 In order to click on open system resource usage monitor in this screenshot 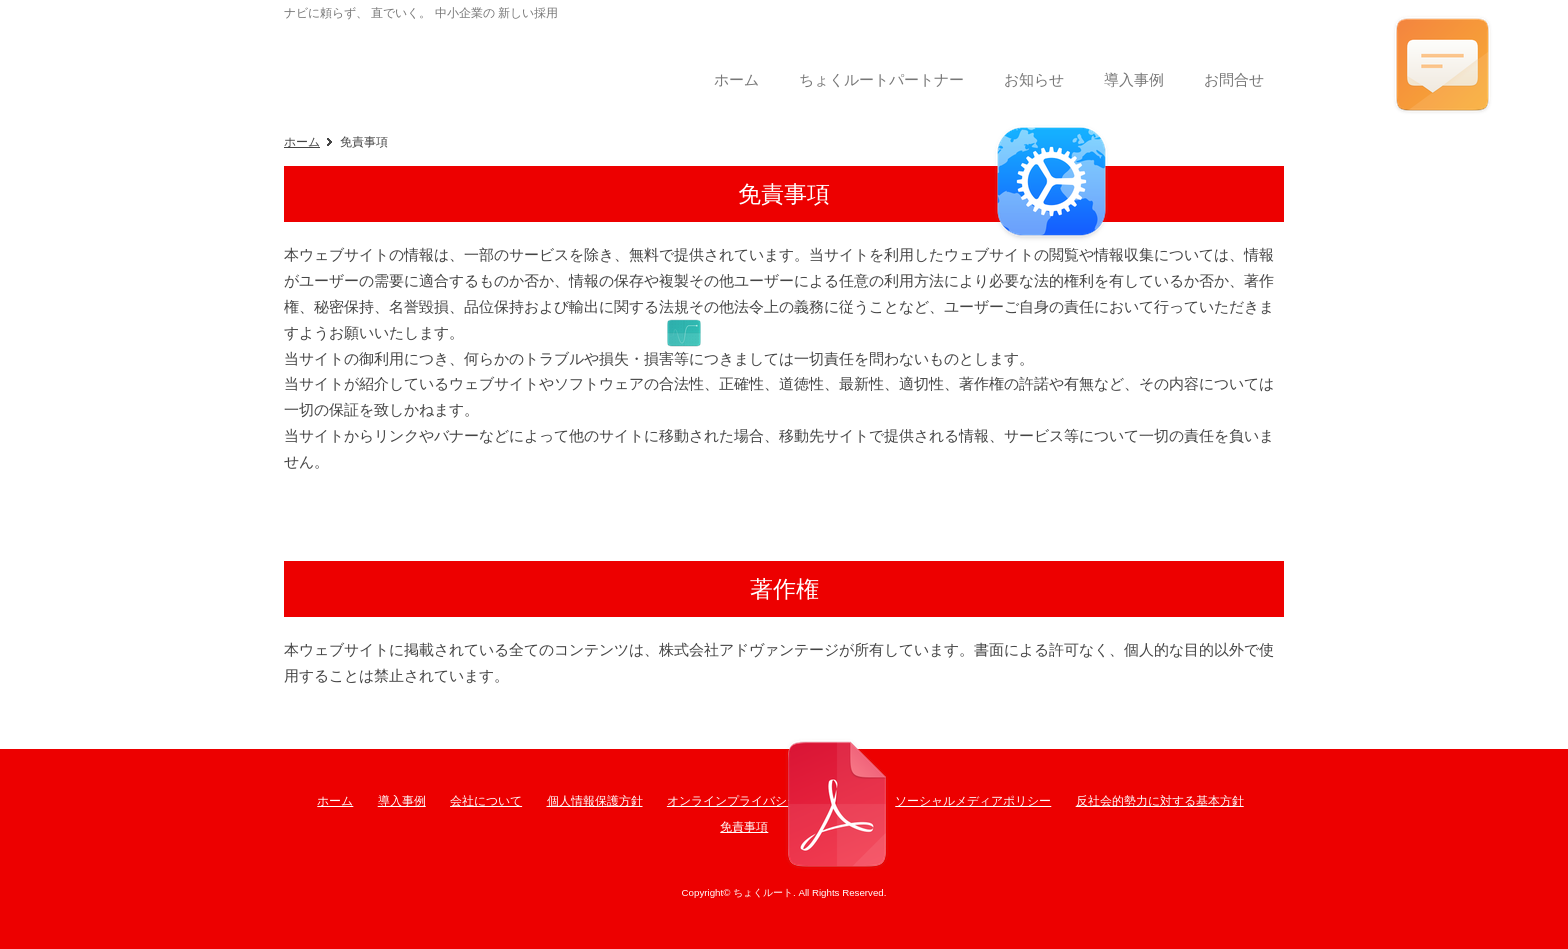, I will do `click(684, 333)`.